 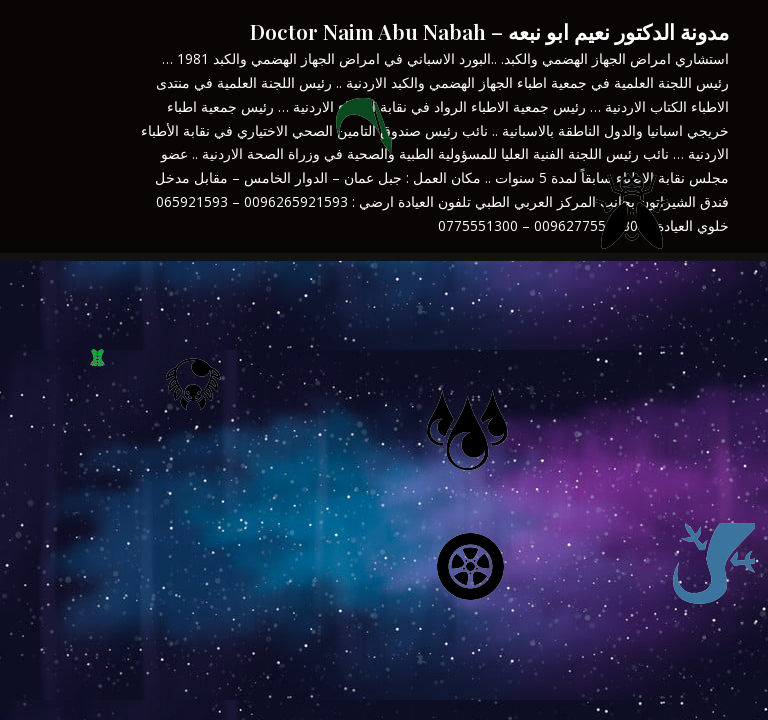 I want to click on indicates a bug or pest-related feature in a game, so click(x=632, y=211).